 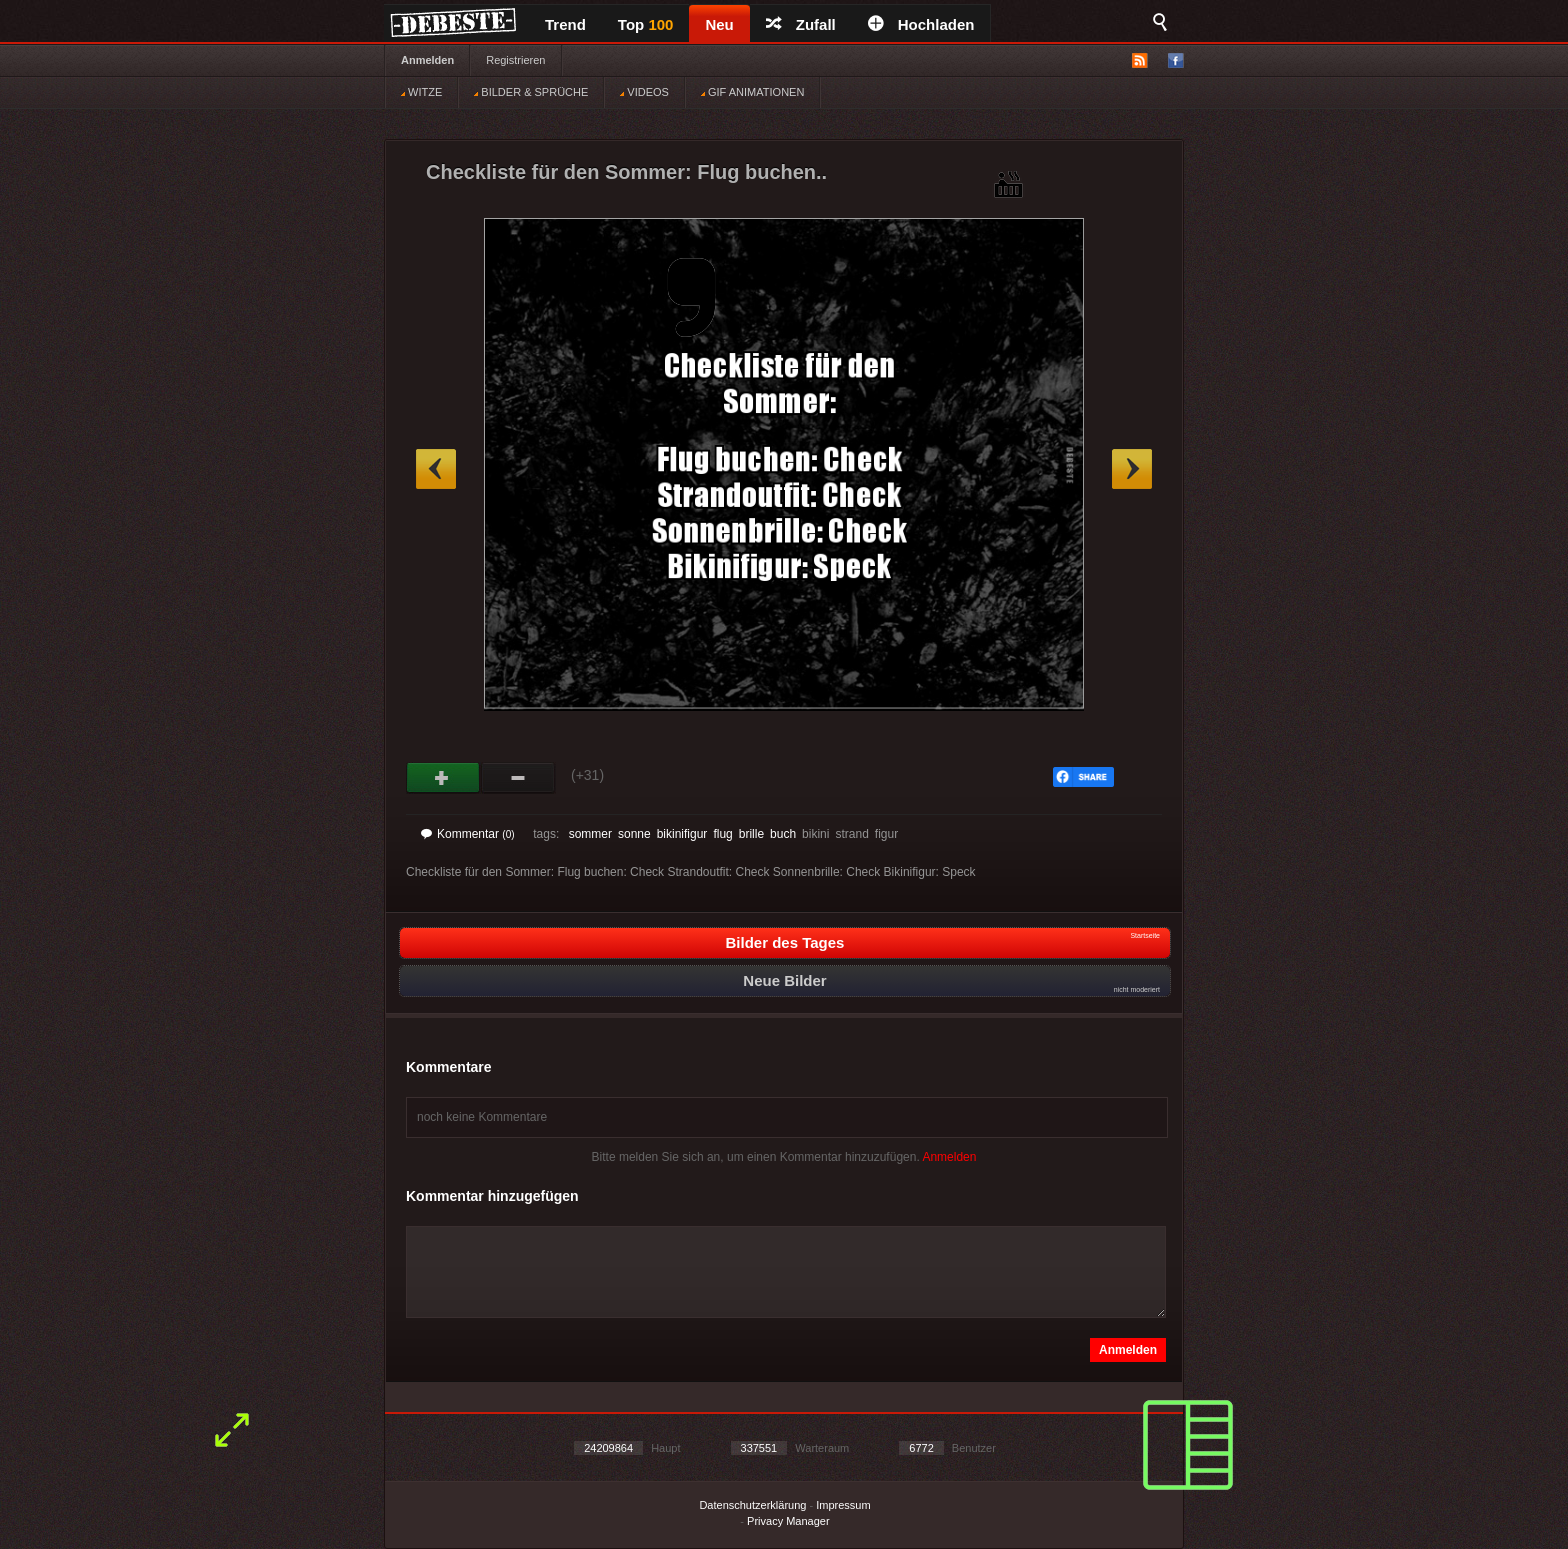 I want to click on indicates hot tub or spa amenity available, so click(x=1008, y=183).